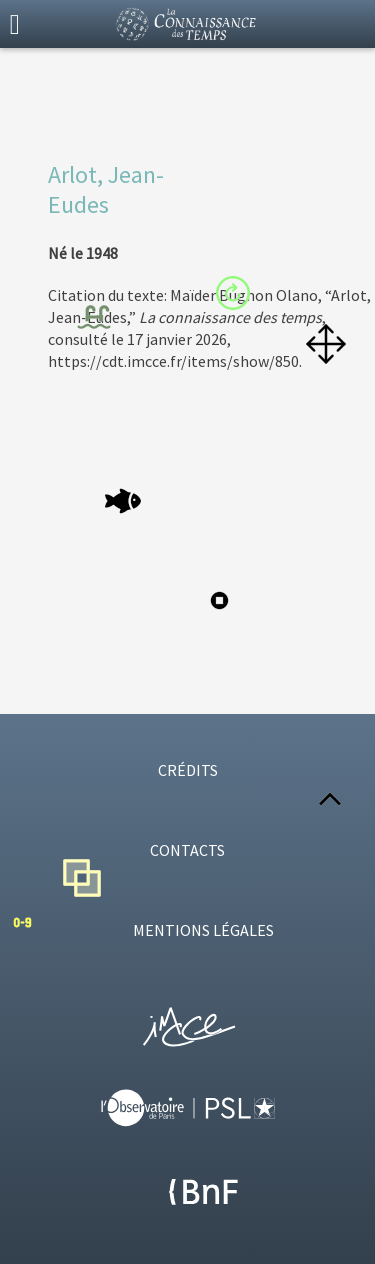 This screenshot has height=1264, width=375. Describe the element at coordinates (219, 600) in the screenshot. I see `stop playback` at that location.